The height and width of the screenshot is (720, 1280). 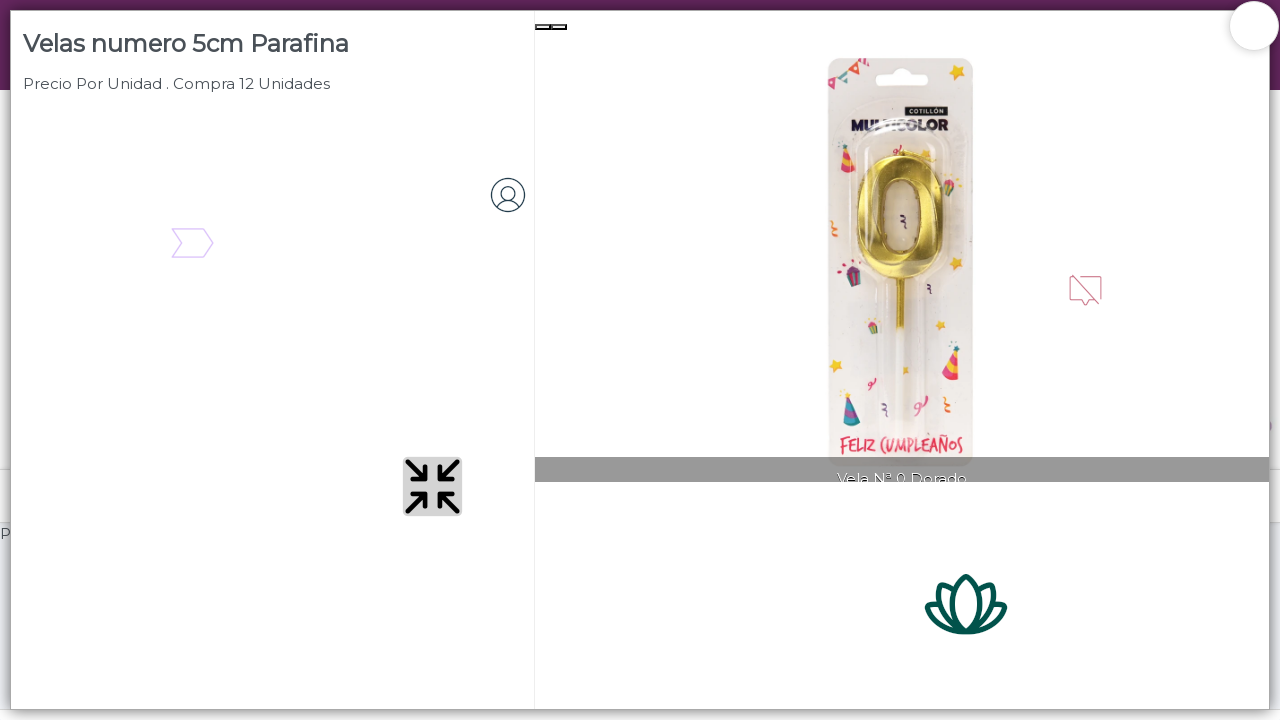 I want to click on view your profile, so click(x=508, y=195).